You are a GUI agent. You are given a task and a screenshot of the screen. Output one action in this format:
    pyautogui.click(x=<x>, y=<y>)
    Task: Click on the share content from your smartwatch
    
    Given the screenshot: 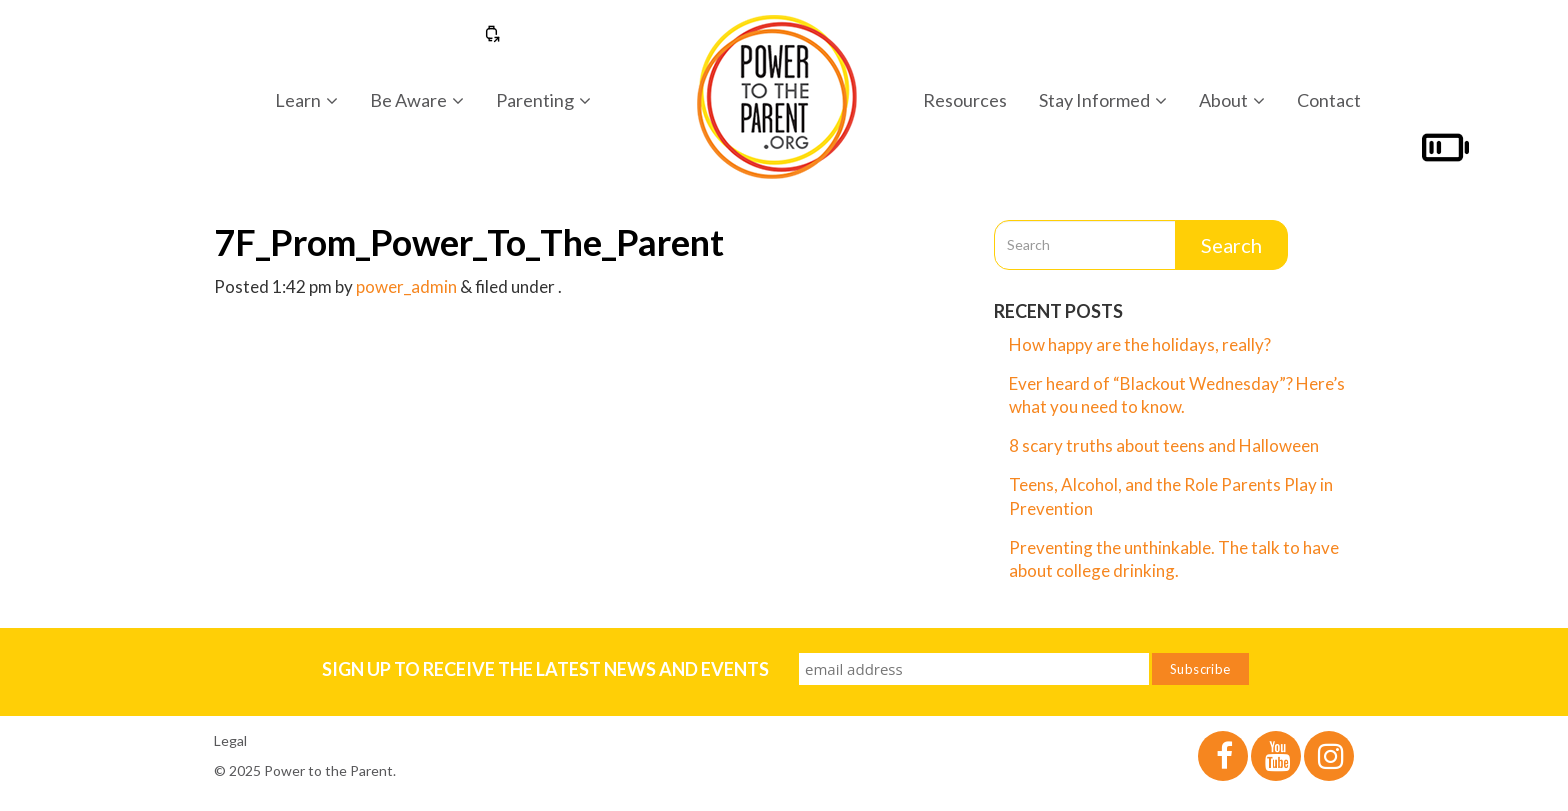 What is the action you would take?
    pyautogui.click(x=491, y=33)
    